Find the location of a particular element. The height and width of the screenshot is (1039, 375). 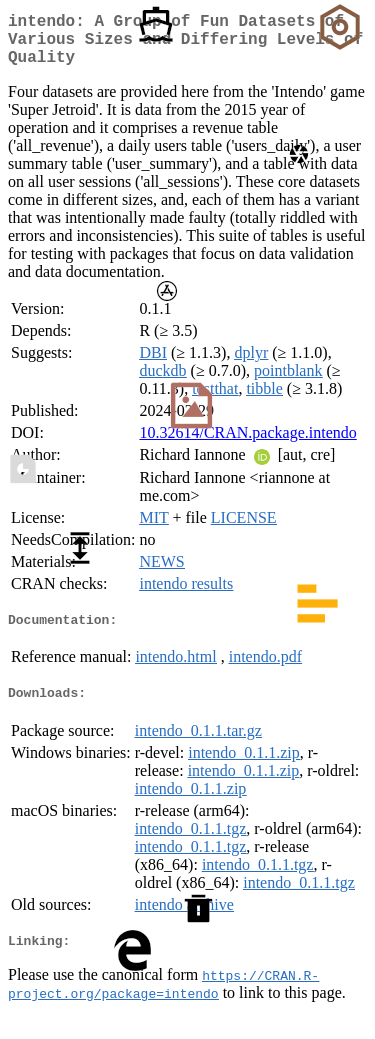

view file analytics or chart report is located at coordinates (23, 469).